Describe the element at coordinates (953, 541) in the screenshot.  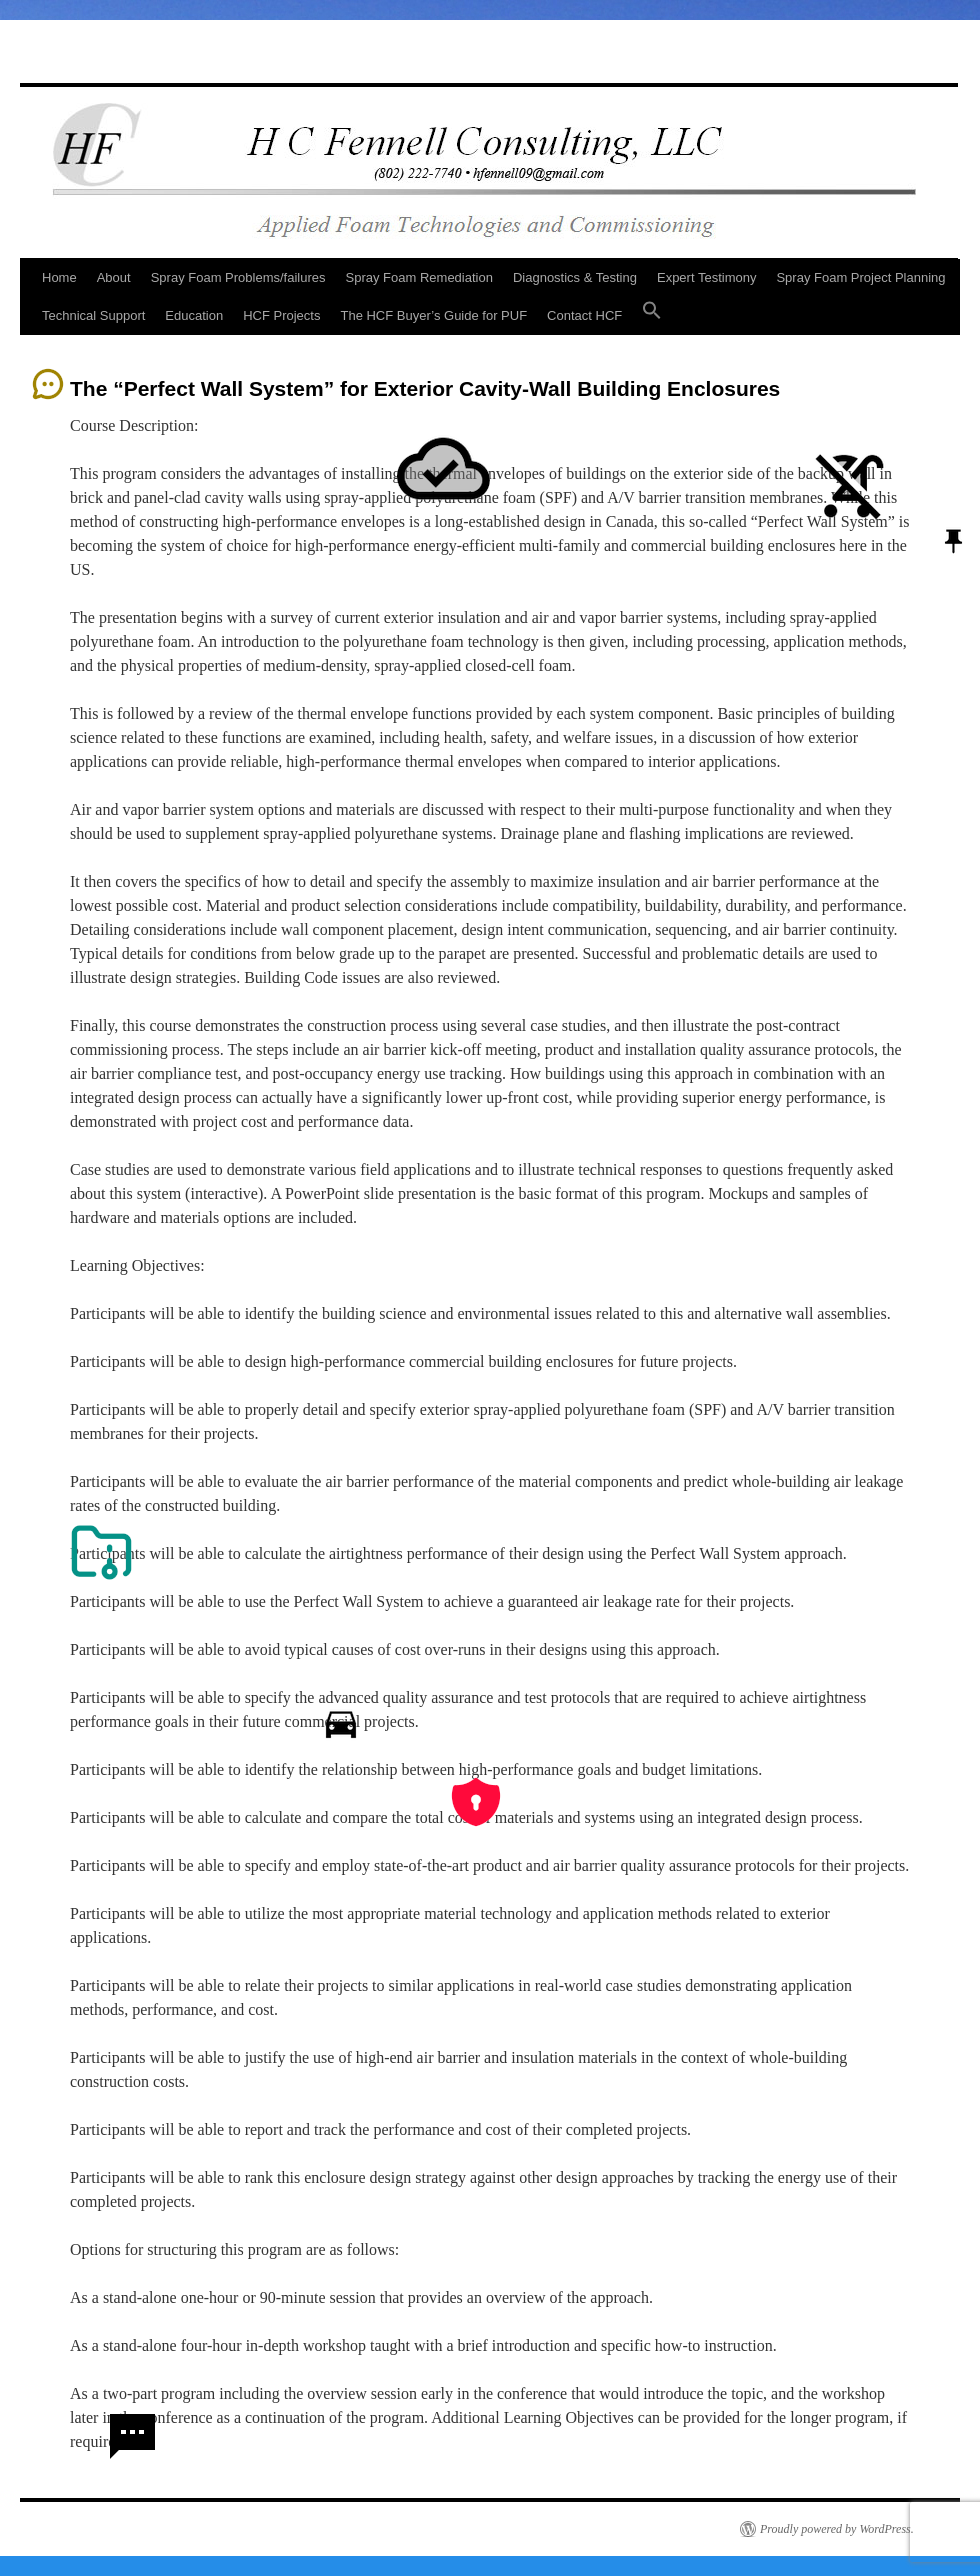
I see `pin item to keep it visible` at that location.